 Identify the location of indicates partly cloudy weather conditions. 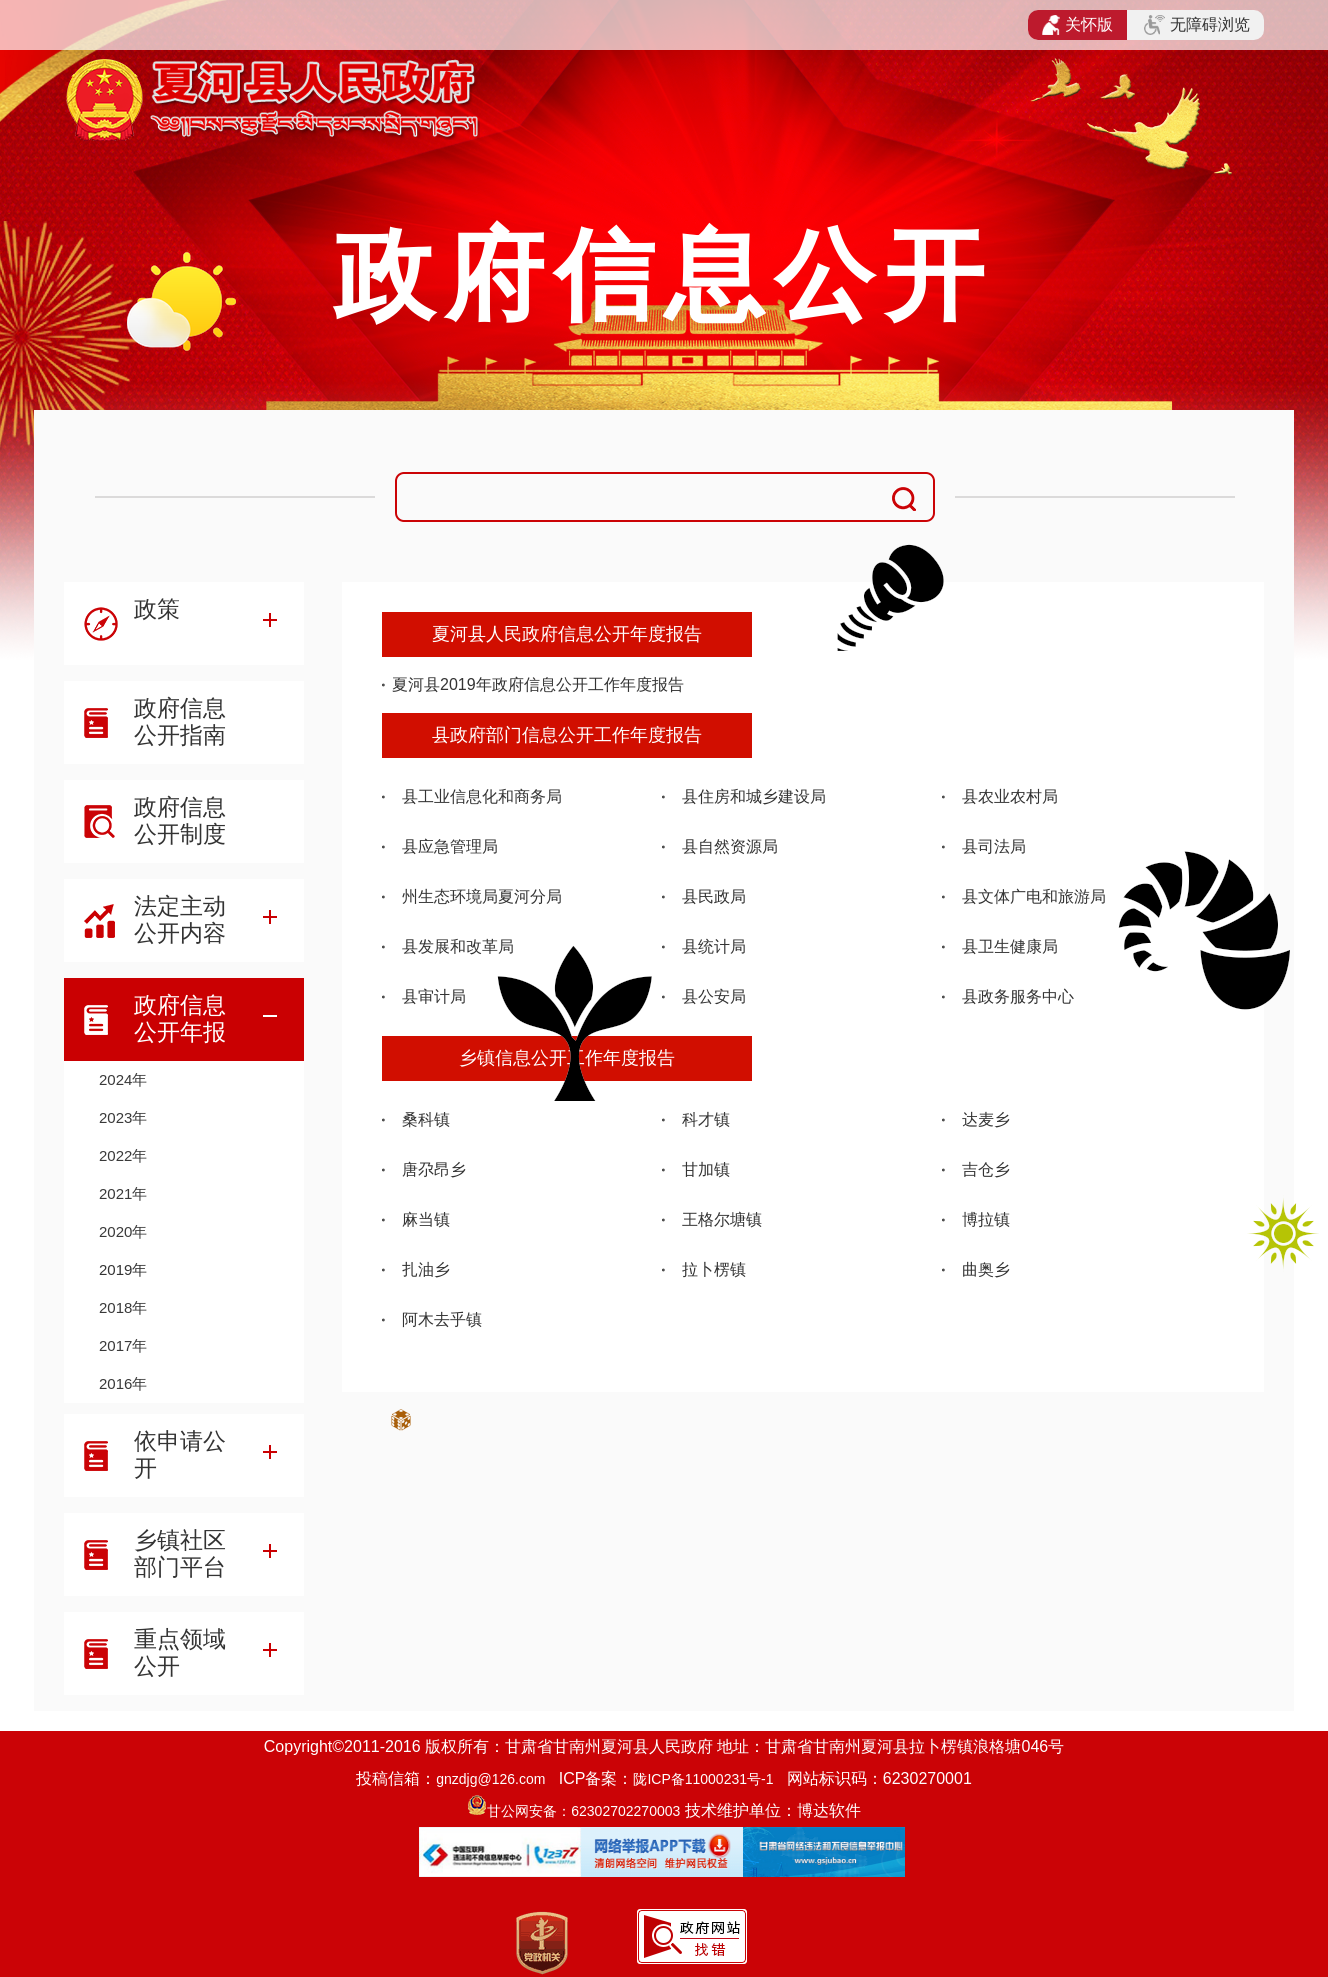
(181, 301).